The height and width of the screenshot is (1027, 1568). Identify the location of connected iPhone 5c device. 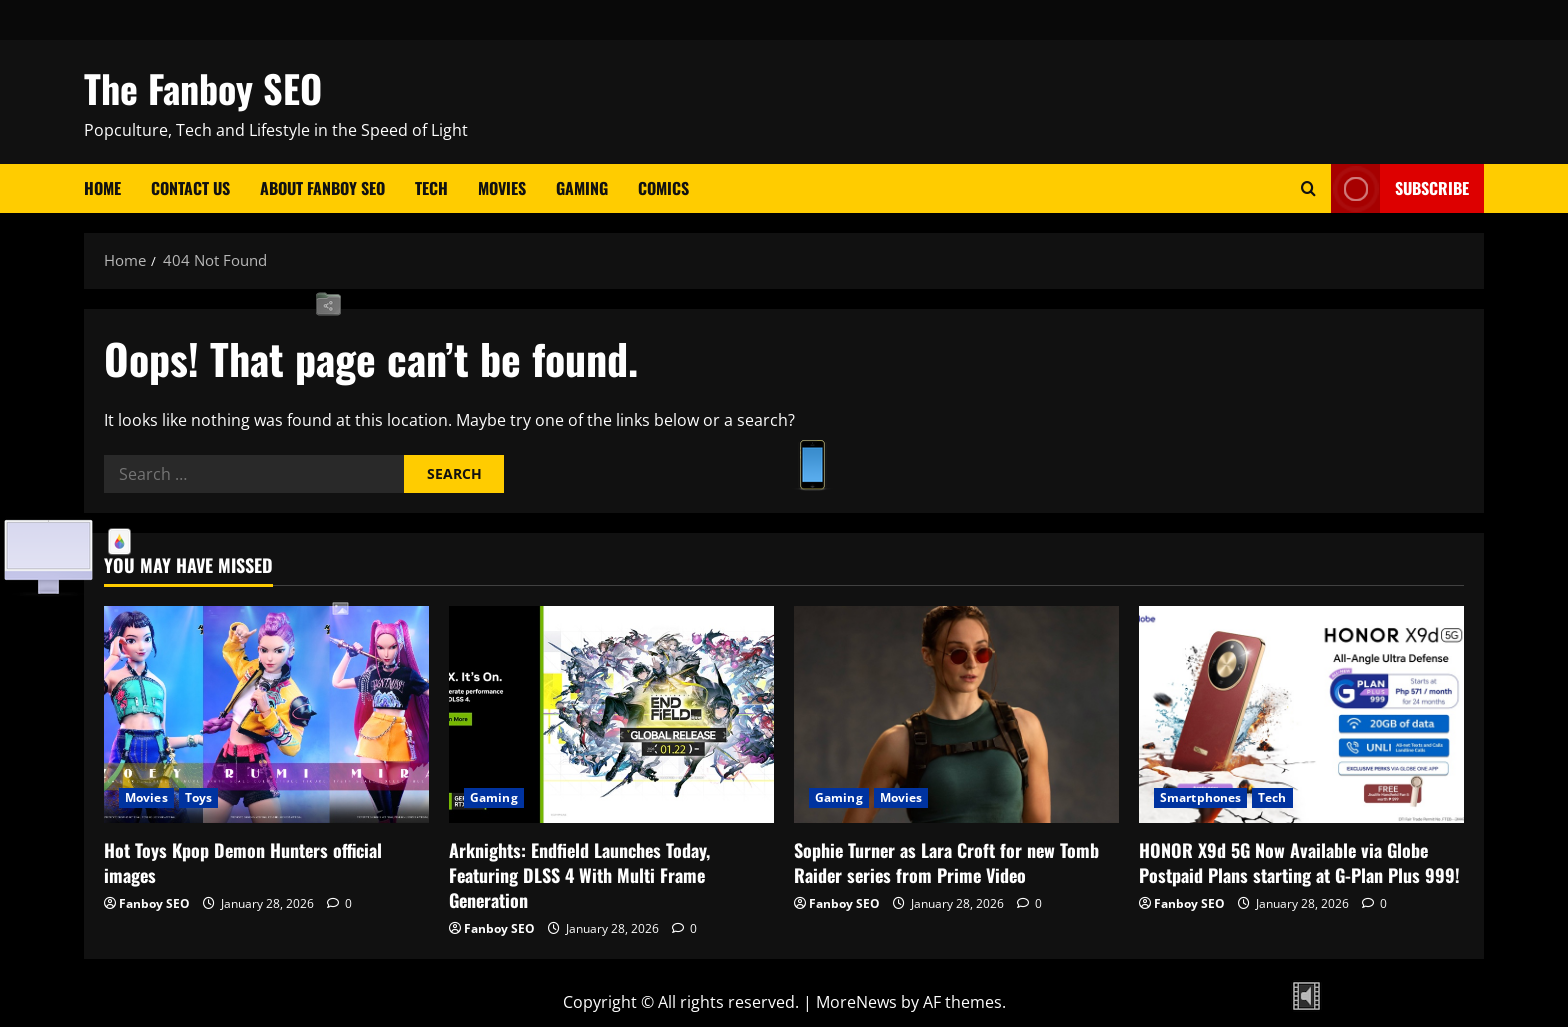
(812, 465).